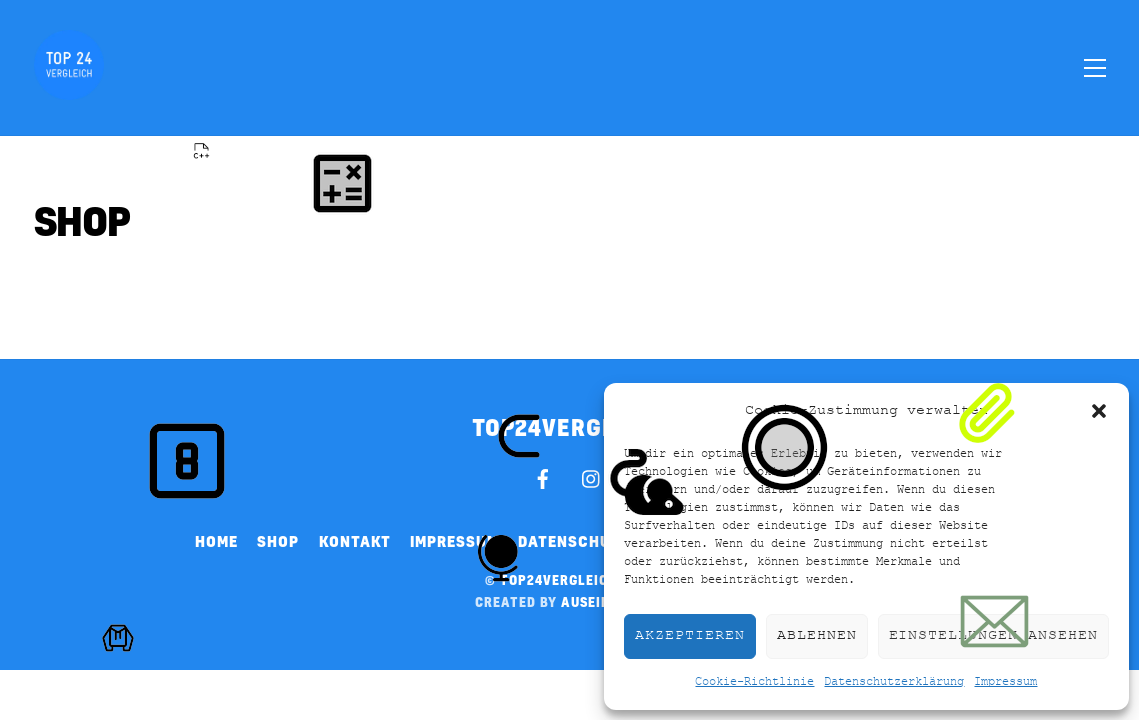 The width and height of the screenshot is (1139, 720). I want to click on a C++ source code file, so click(201, 151).